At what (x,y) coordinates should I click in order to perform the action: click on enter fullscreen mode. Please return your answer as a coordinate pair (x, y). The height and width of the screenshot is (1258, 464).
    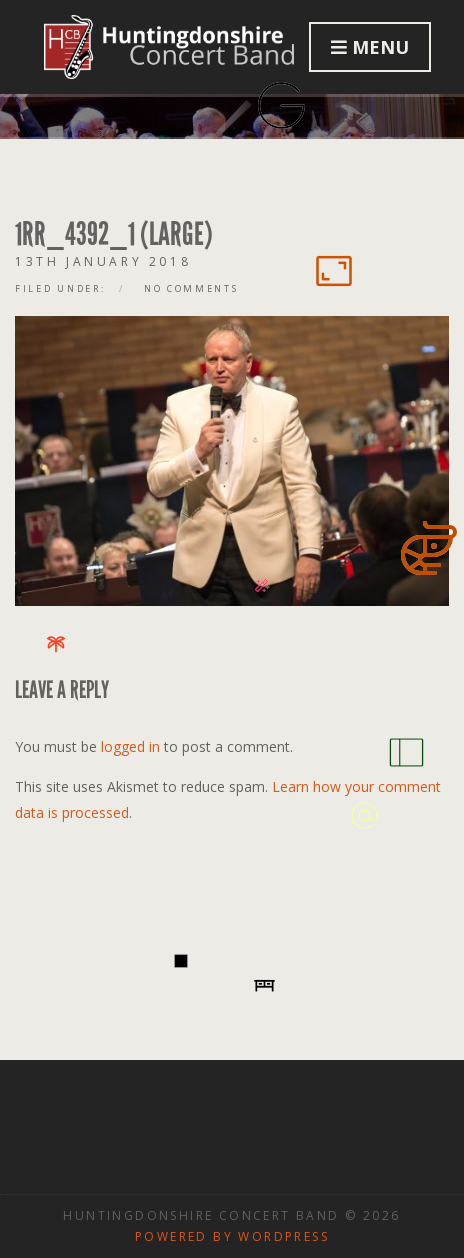
    Looking at the image, I should click on (334, 271).